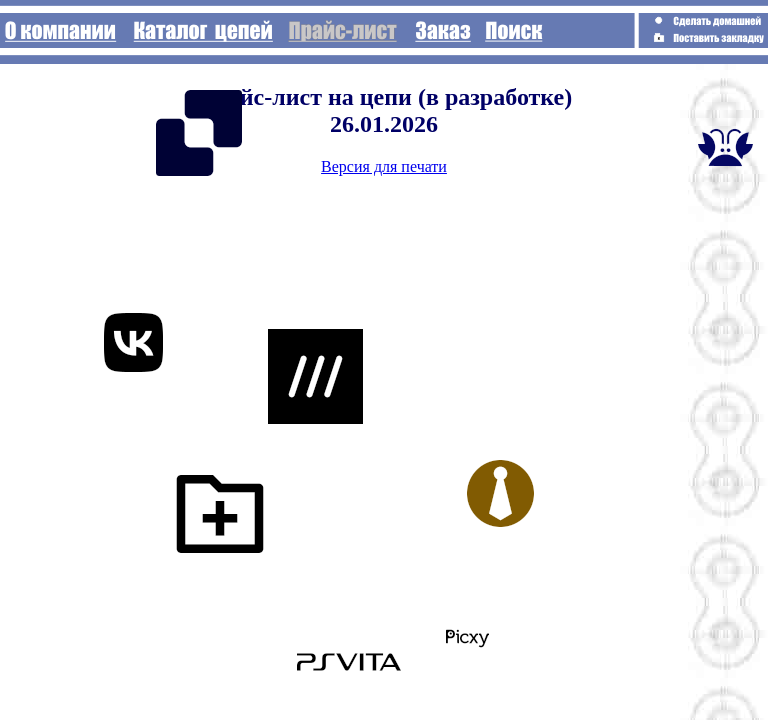  I want to click on mainwp logo, so click(500, 493).